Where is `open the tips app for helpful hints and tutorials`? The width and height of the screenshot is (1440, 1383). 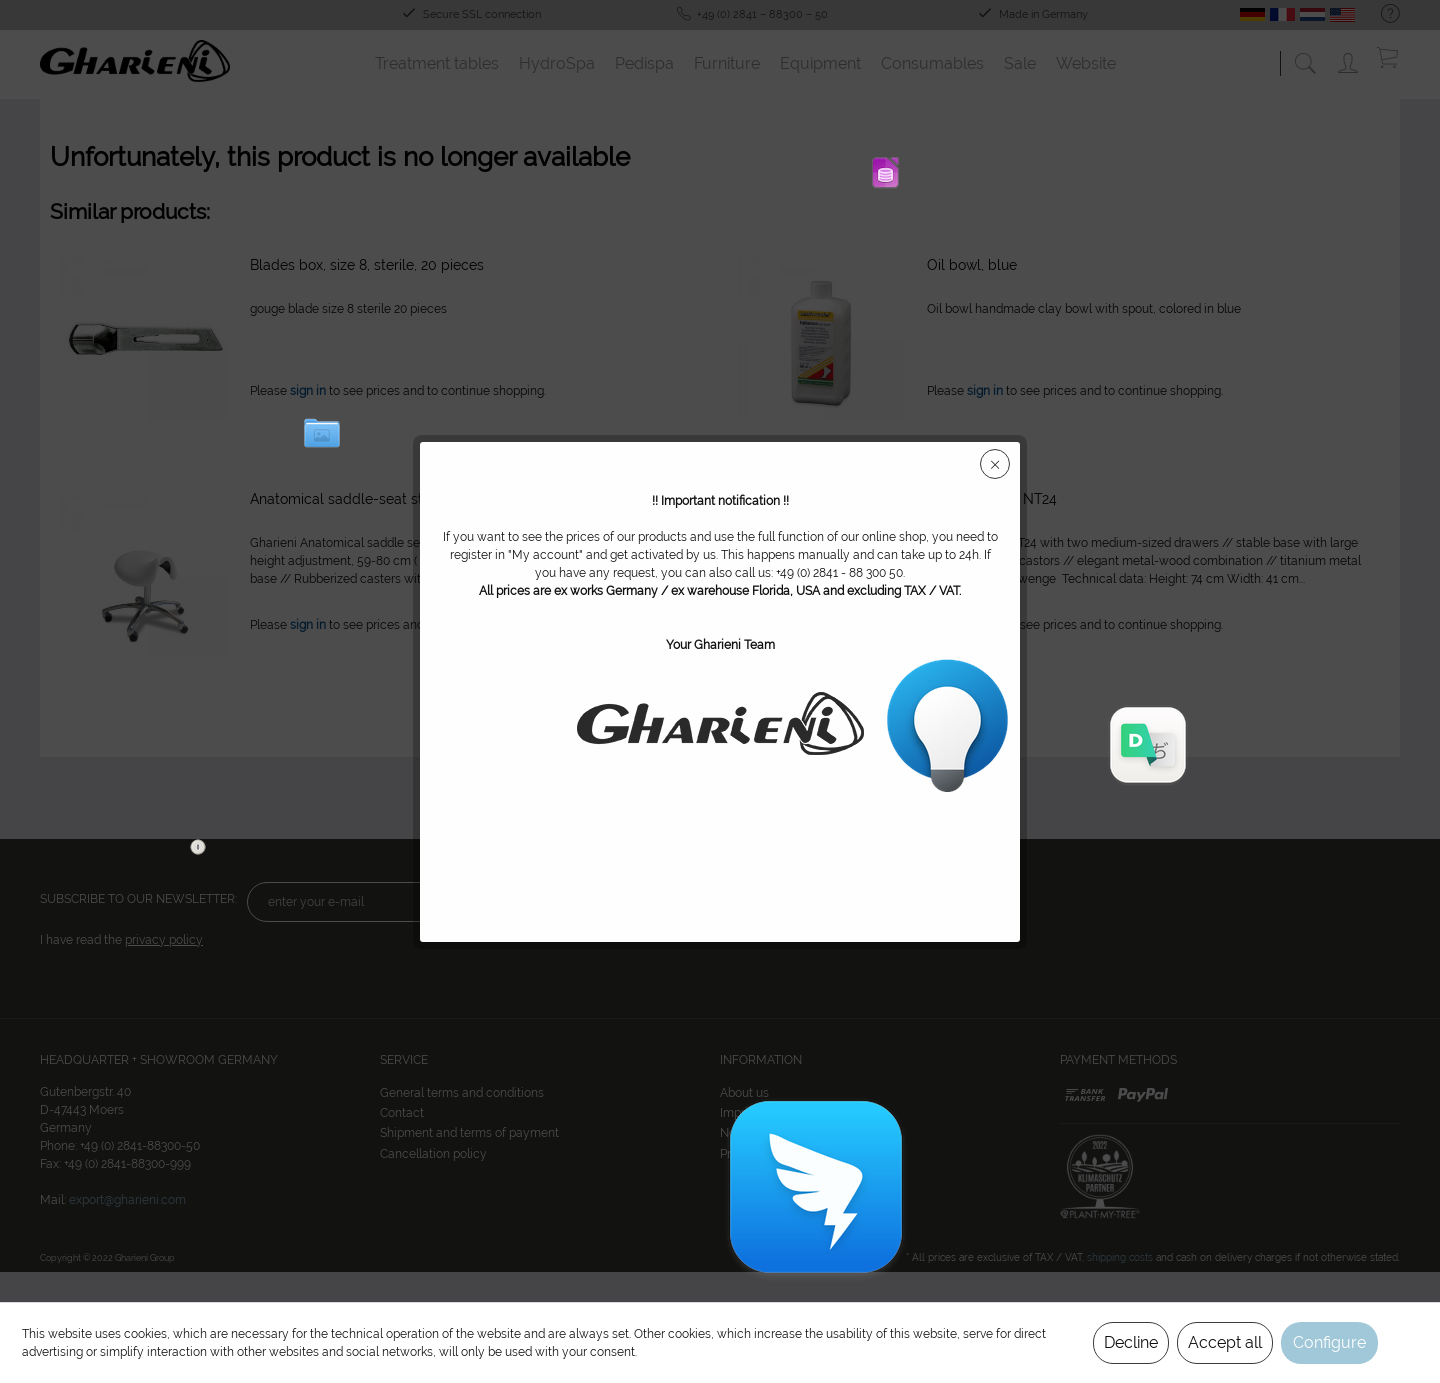 open the tips app for helpful hints and tutorials is located at coordinates (947, 725).